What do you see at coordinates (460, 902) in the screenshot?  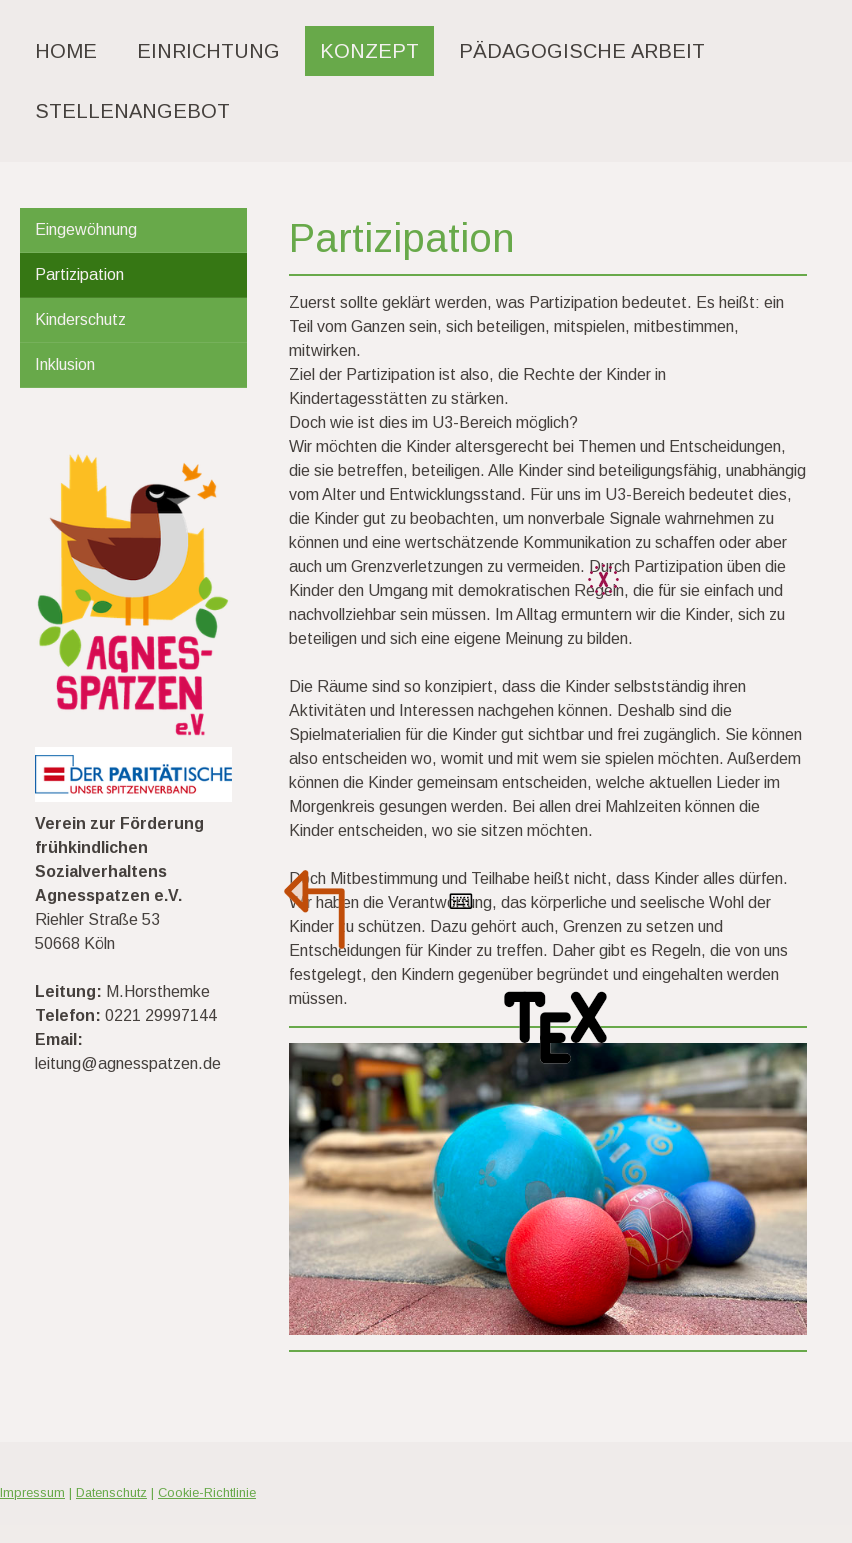 I see `record keyboard input or keystrokes` at bounding box center [460, 902].